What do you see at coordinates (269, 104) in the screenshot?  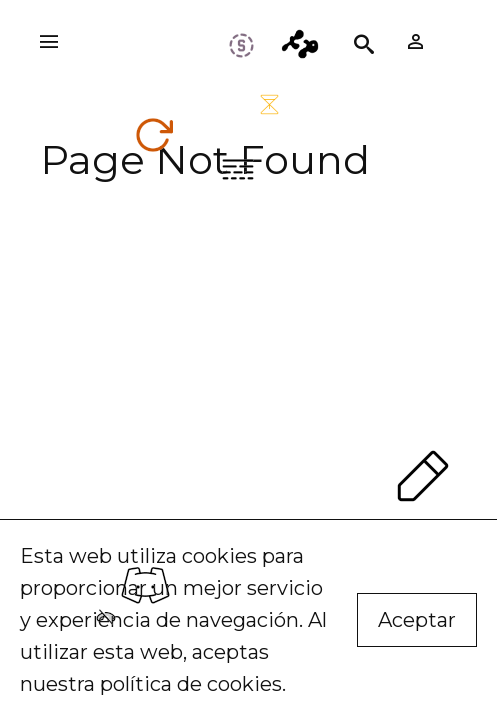 I see `indicates loading or processing in progress` at bounding box center [269, 104].